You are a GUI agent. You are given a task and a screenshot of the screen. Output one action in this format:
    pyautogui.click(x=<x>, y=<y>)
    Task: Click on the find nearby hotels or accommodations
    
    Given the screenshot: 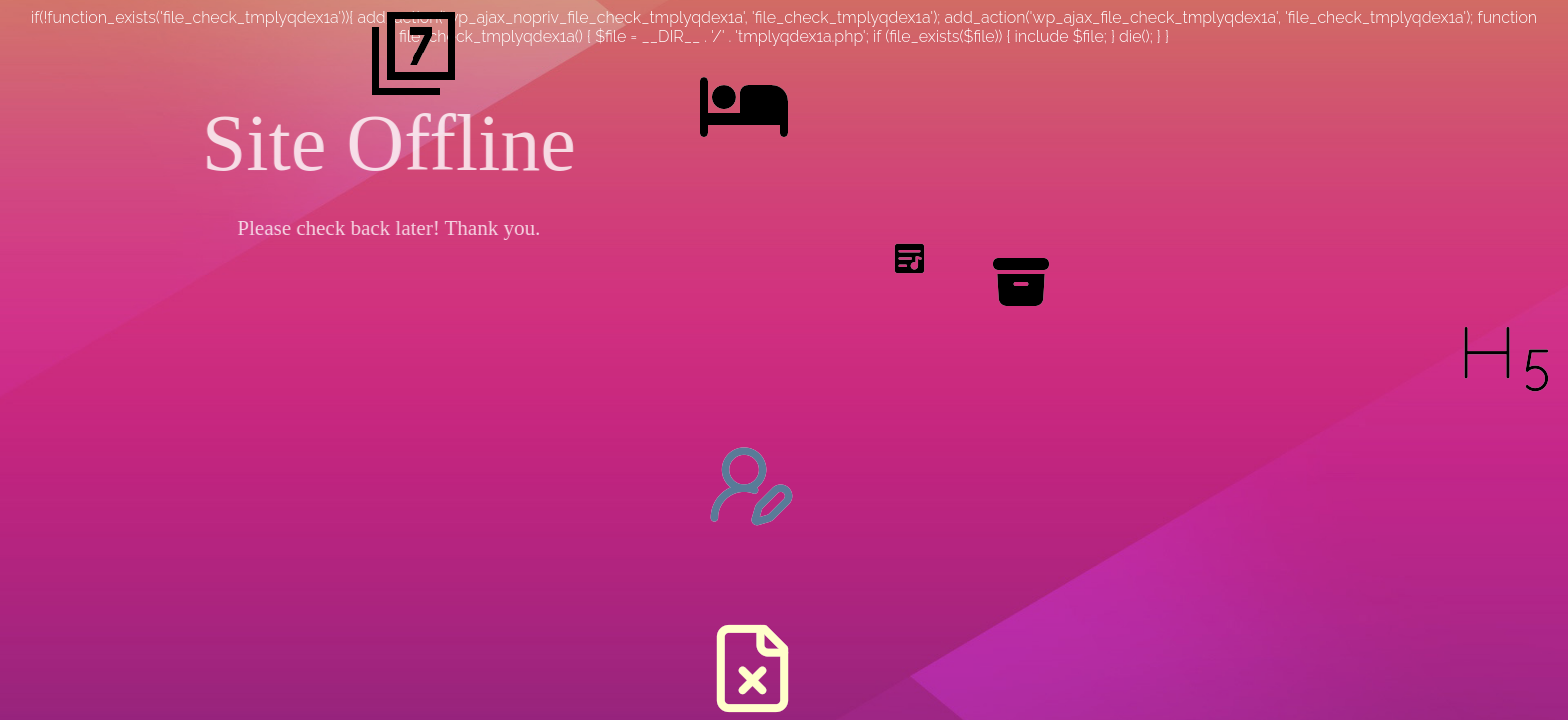 What is the action you would take?
    pyautogui.click(x=744, y=105)
    